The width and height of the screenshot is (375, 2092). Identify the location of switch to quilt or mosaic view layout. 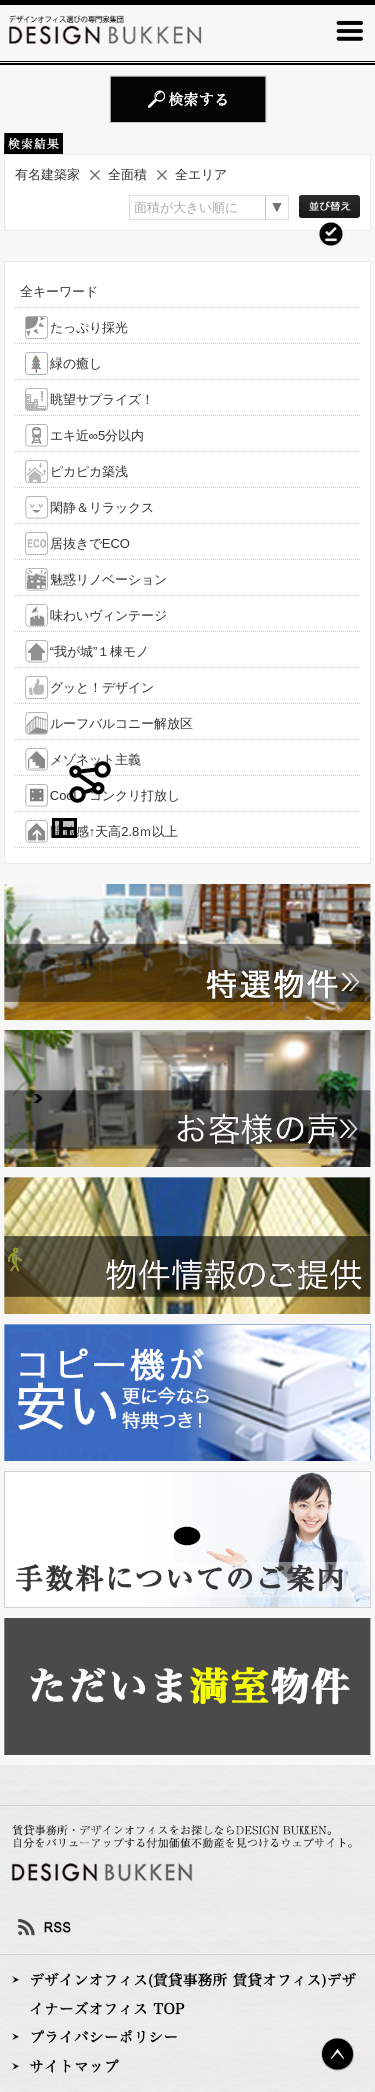
(64, 829).